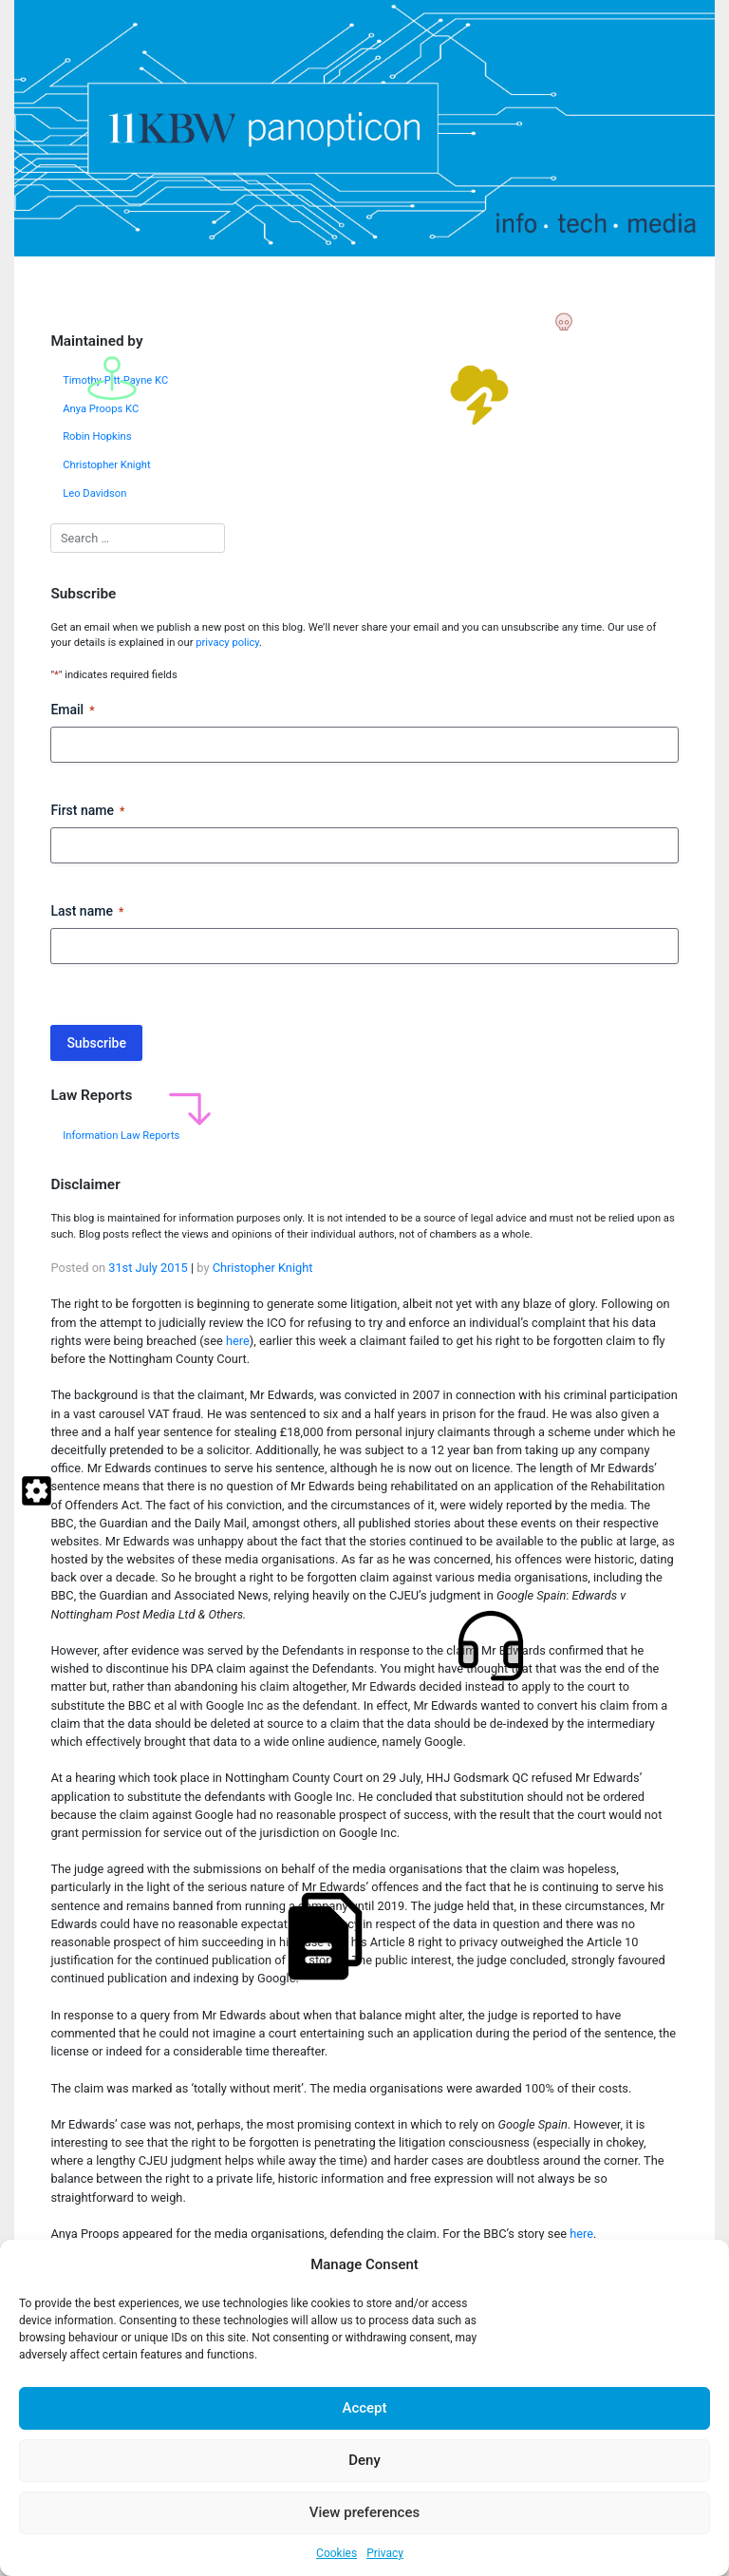  What do you see at coordinates (325, 1936) in the screenshot?
I see `access your files or documents` at bounding box center [325, 1936].